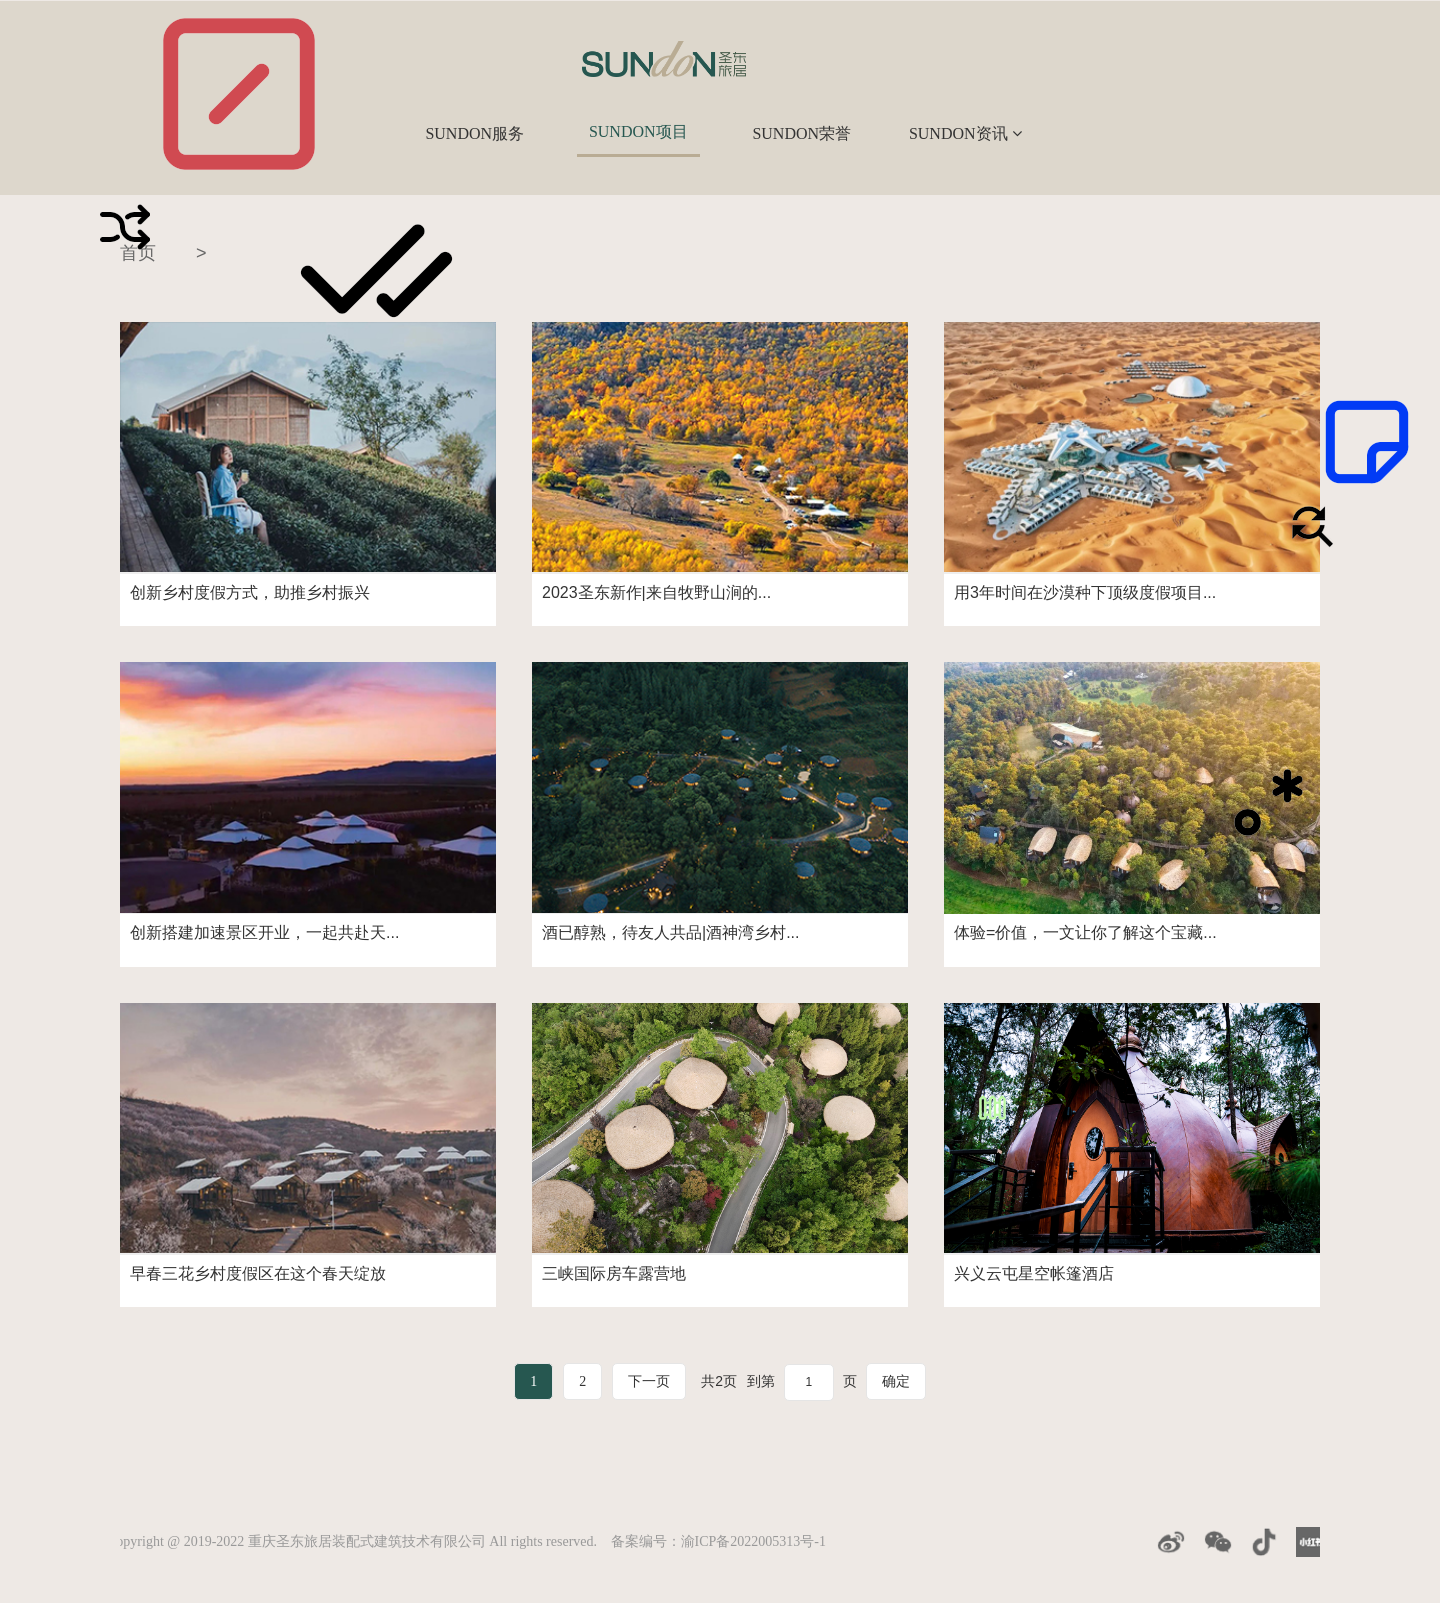 This screenshot has height=1603, width=1440. Describe the element at coordinates (1311, 525) in the screenshot. I see `find and replace text or content` at that location.